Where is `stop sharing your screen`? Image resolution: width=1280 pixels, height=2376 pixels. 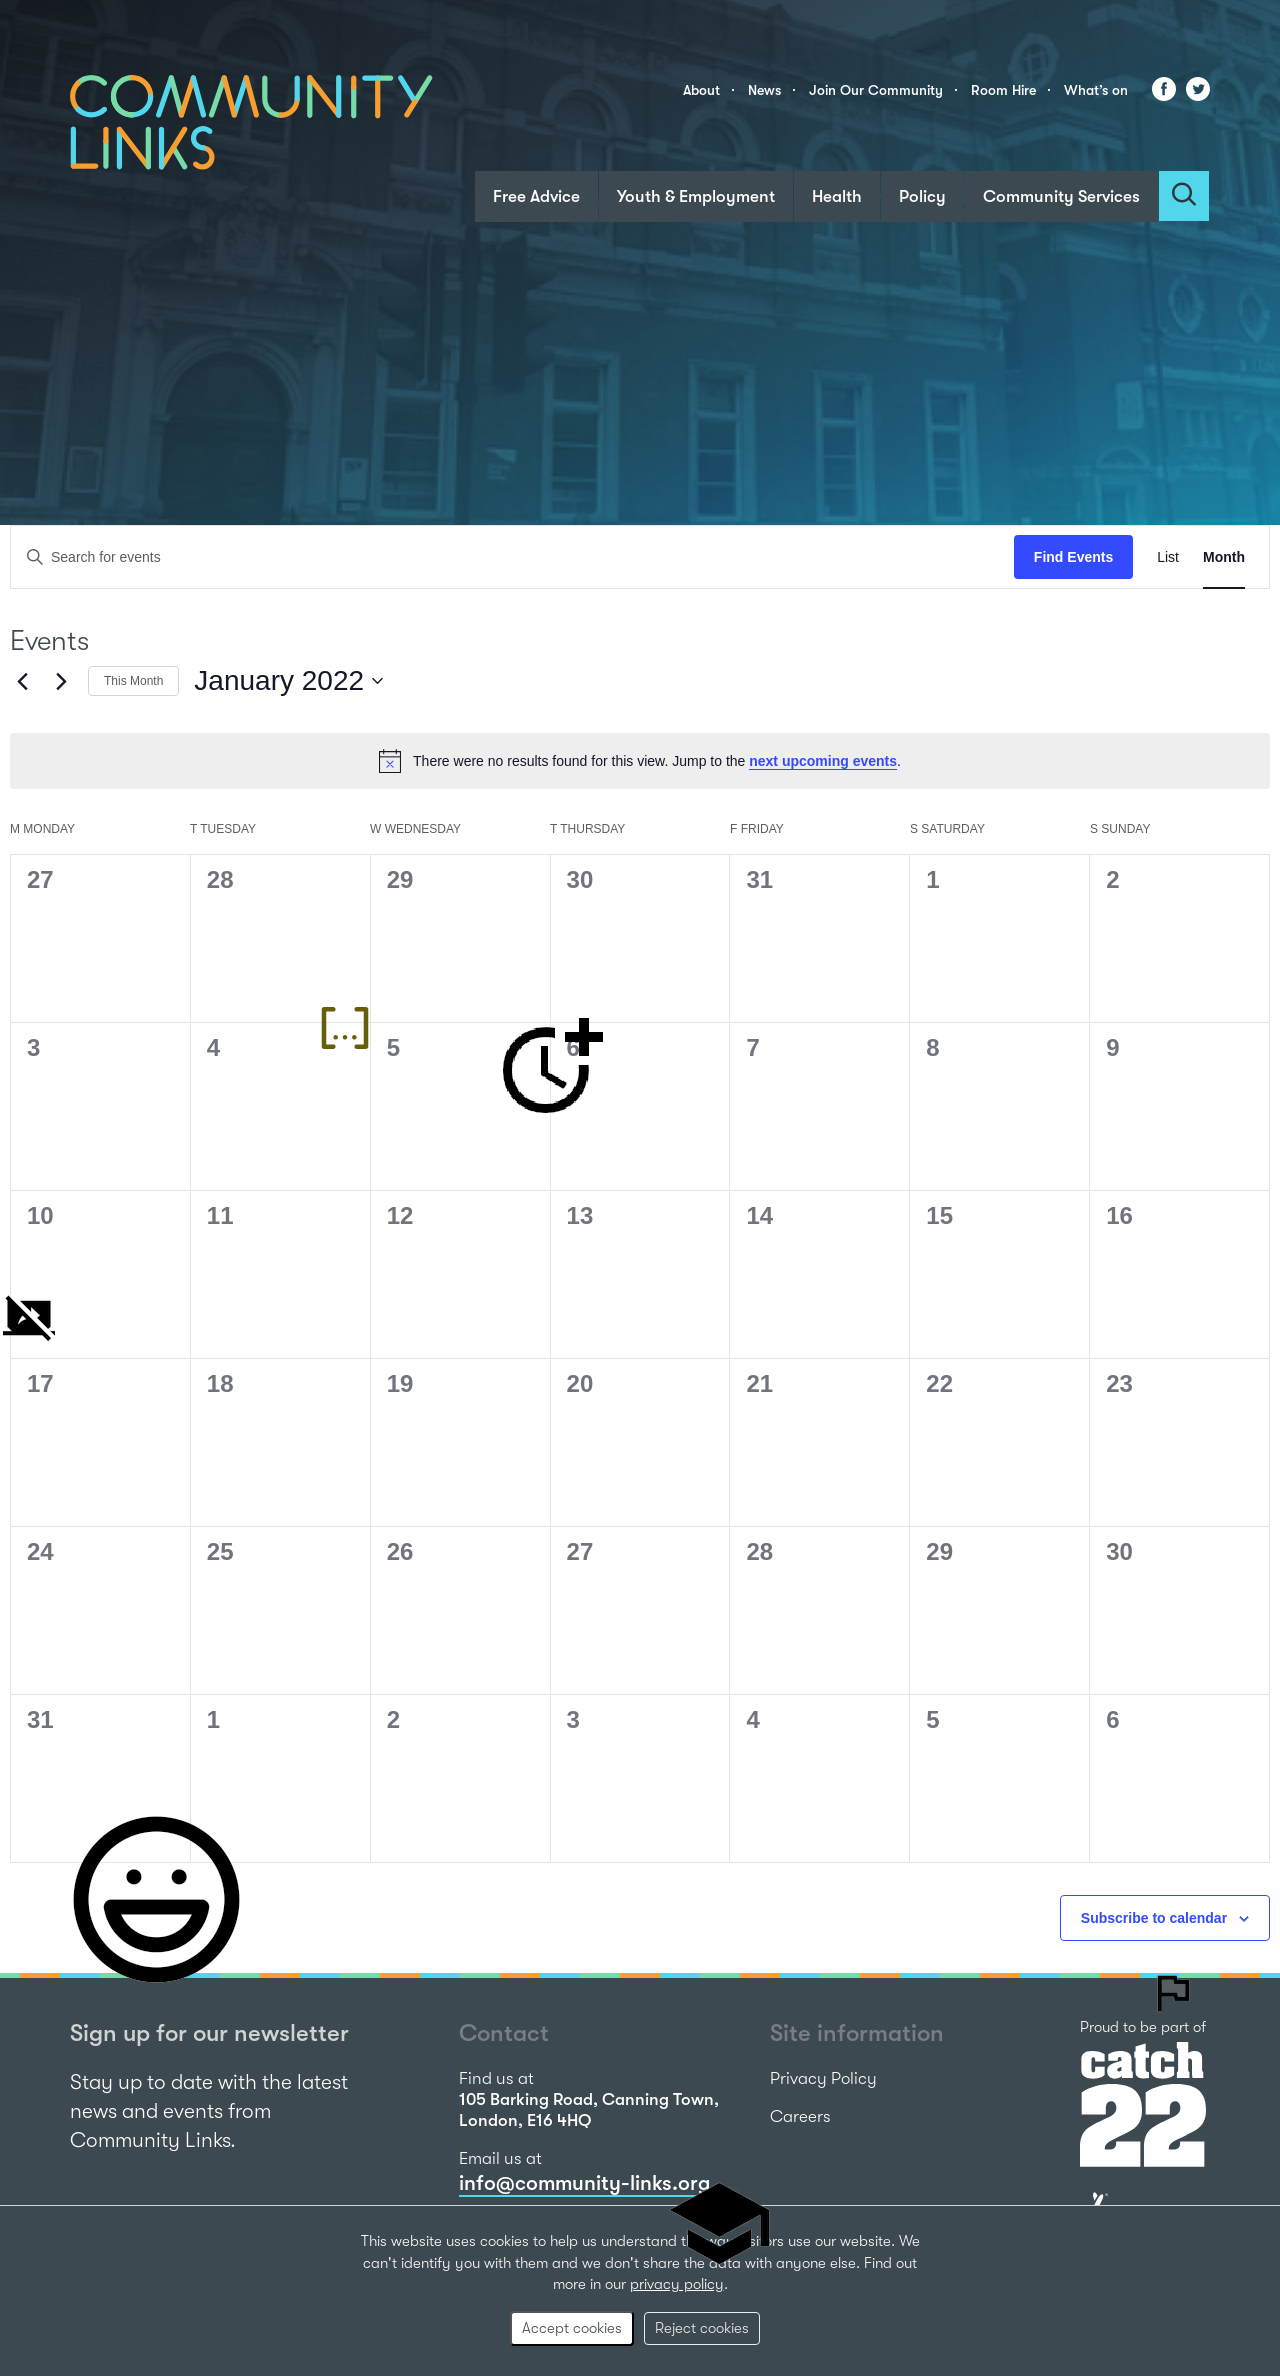
stop sharing your screen is located at coordinates (29, 1318).